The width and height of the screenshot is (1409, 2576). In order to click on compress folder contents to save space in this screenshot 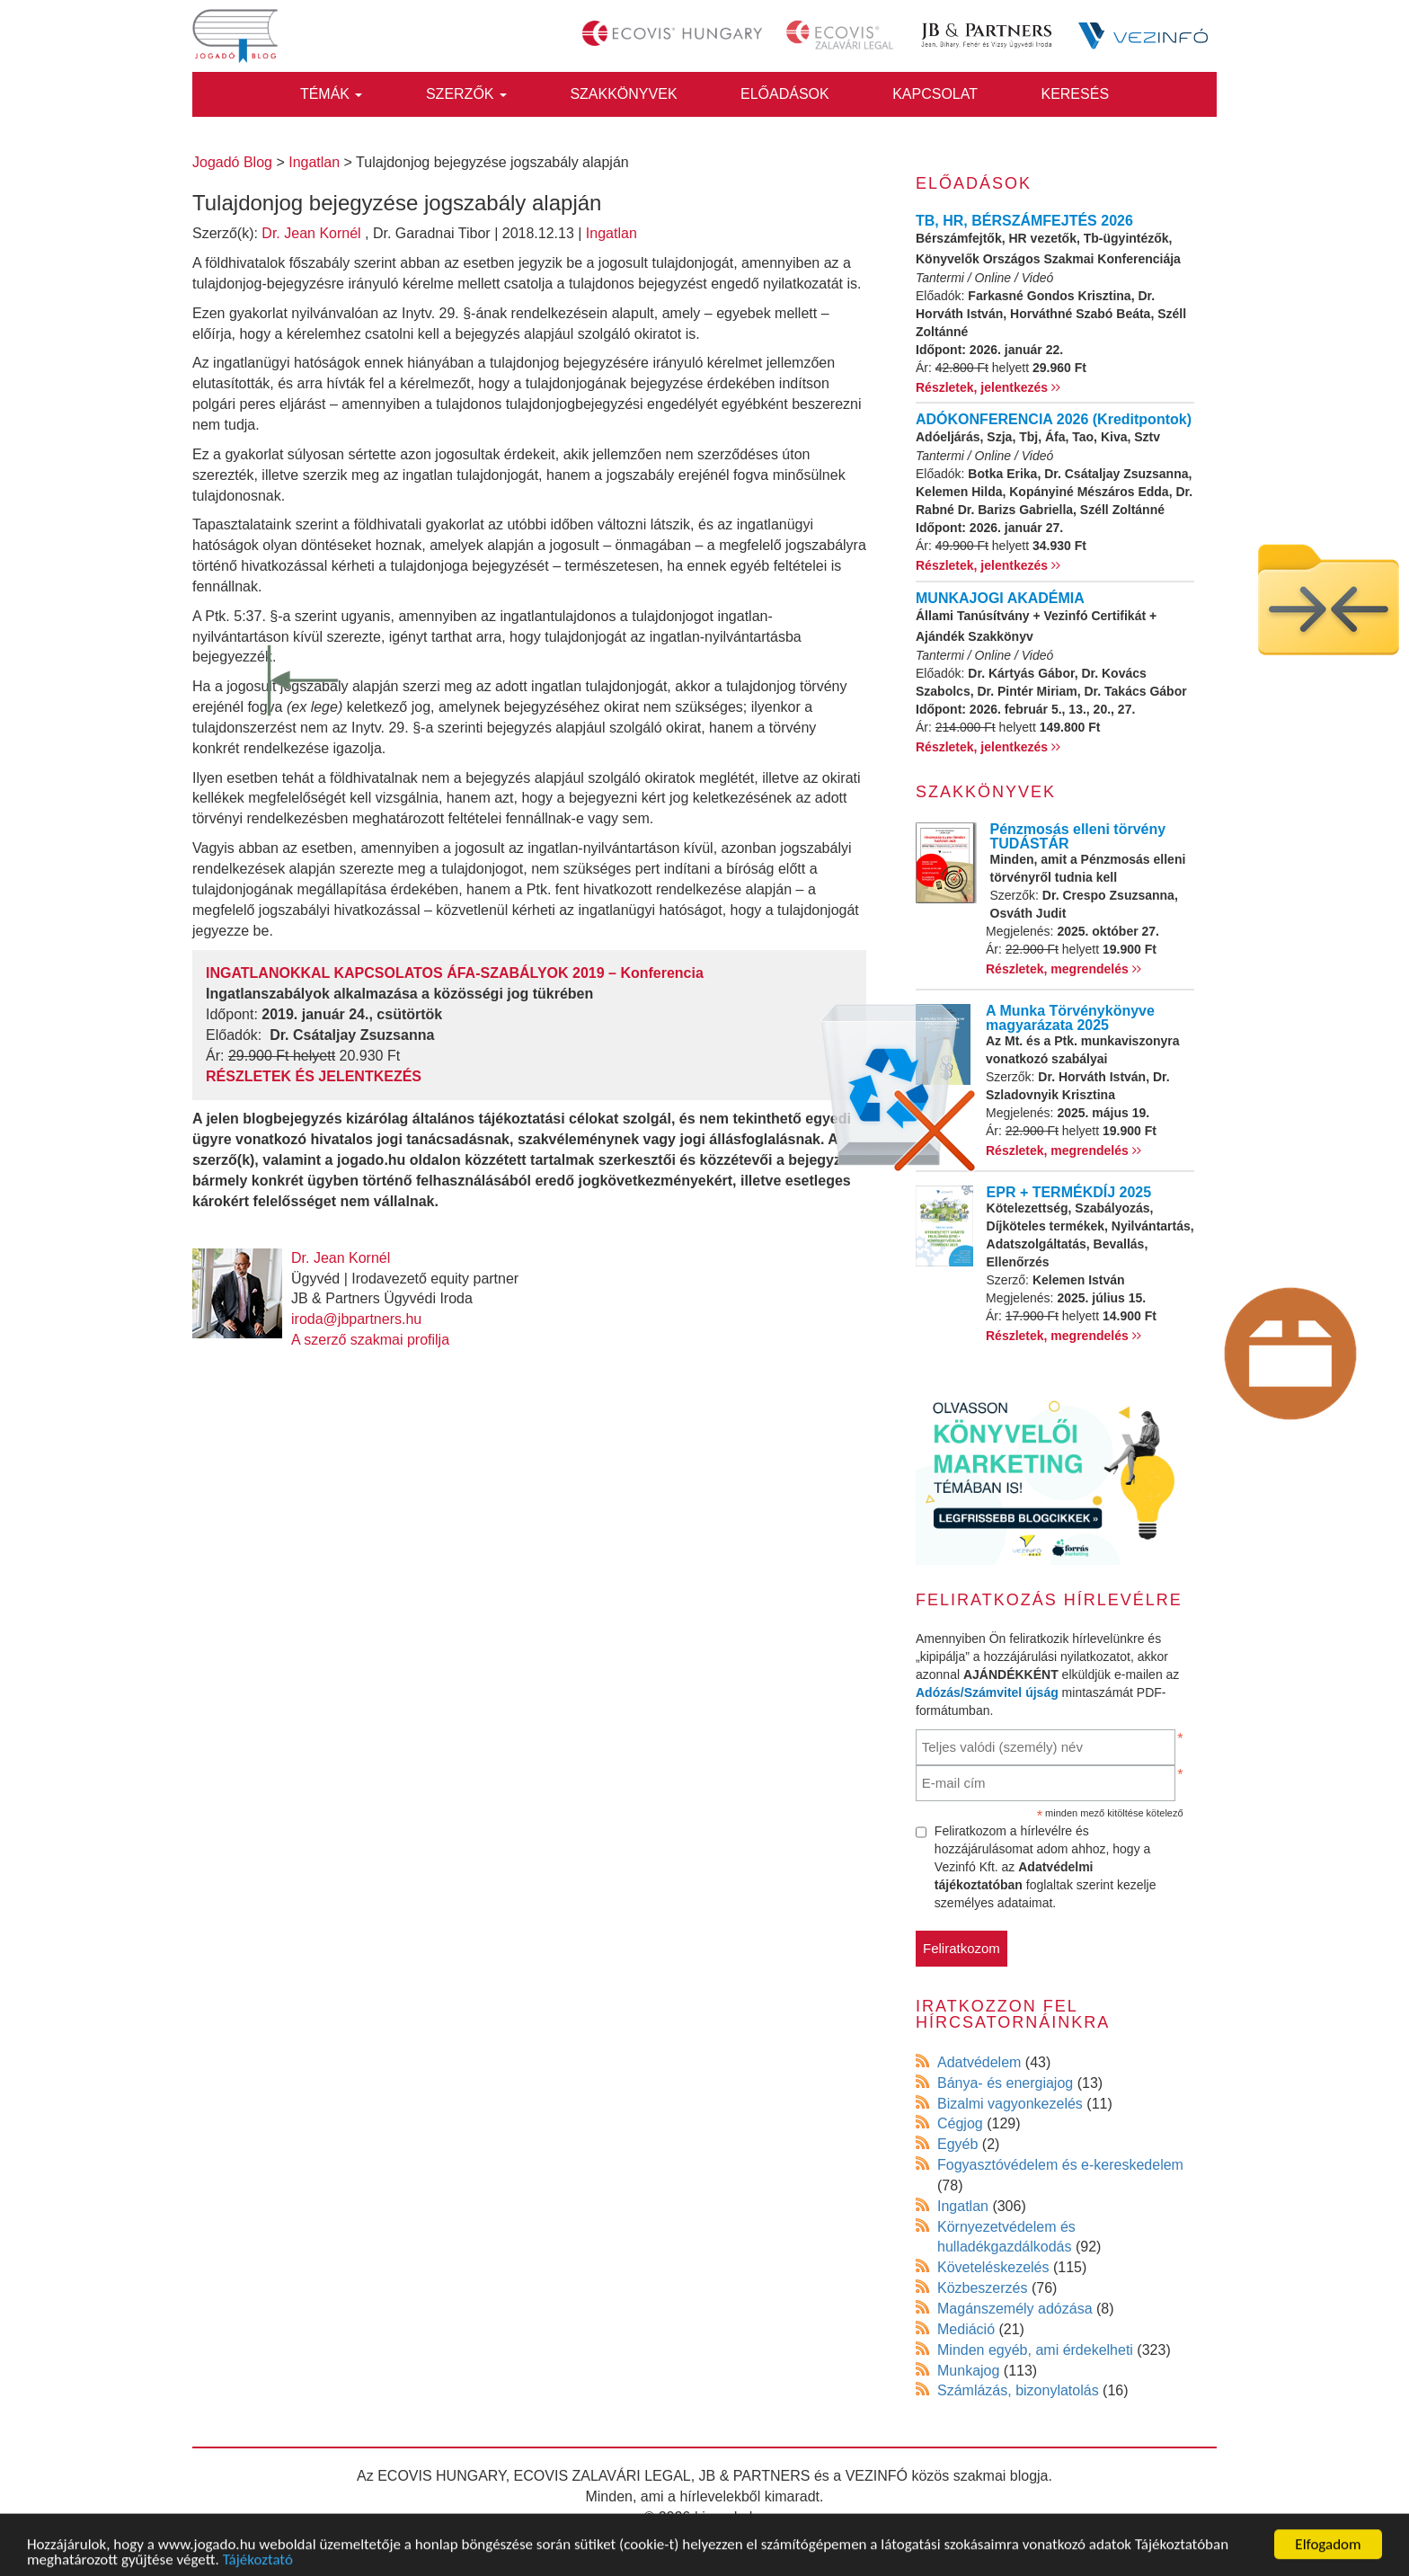, I will do `click(1328, 603)`.